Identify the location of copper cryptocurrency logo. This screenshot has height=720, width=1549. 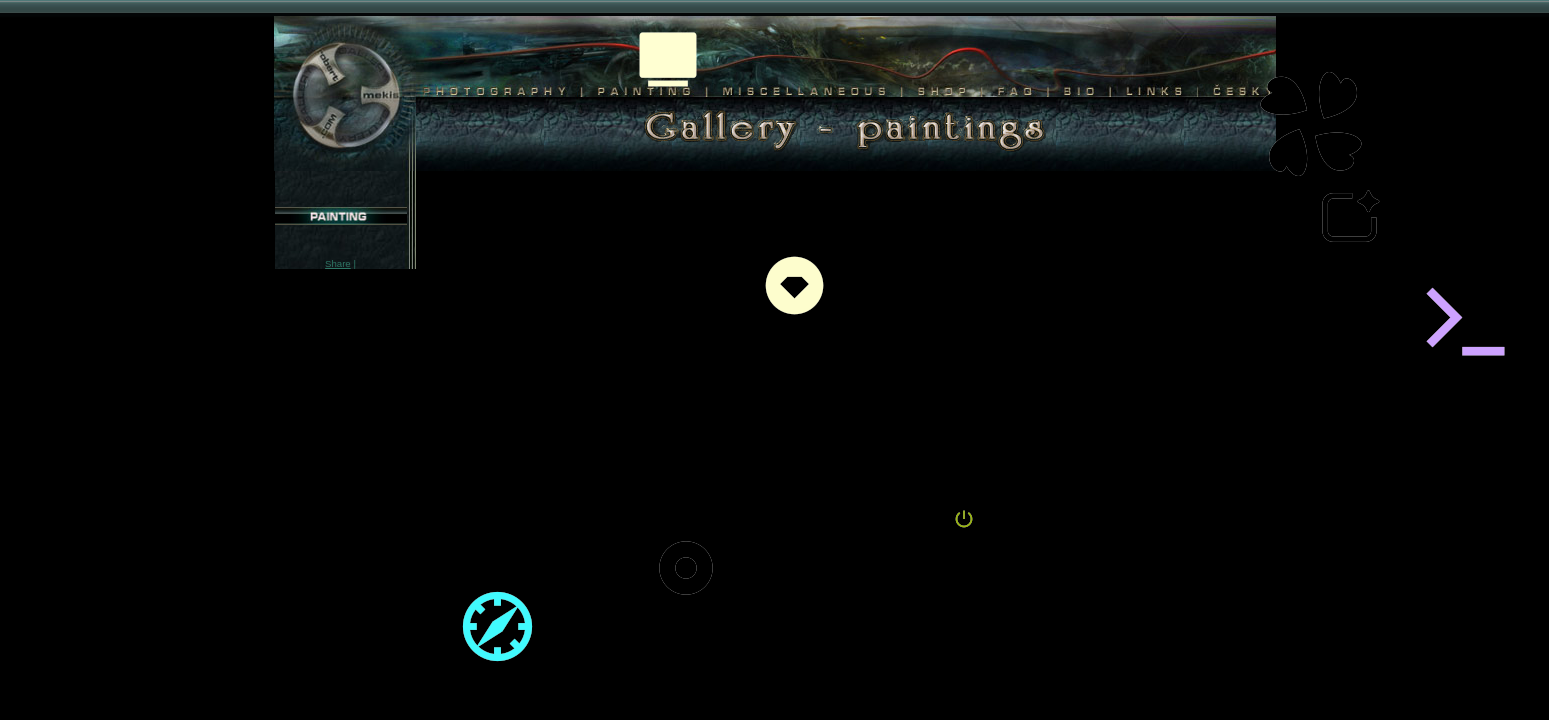
(794, 285).